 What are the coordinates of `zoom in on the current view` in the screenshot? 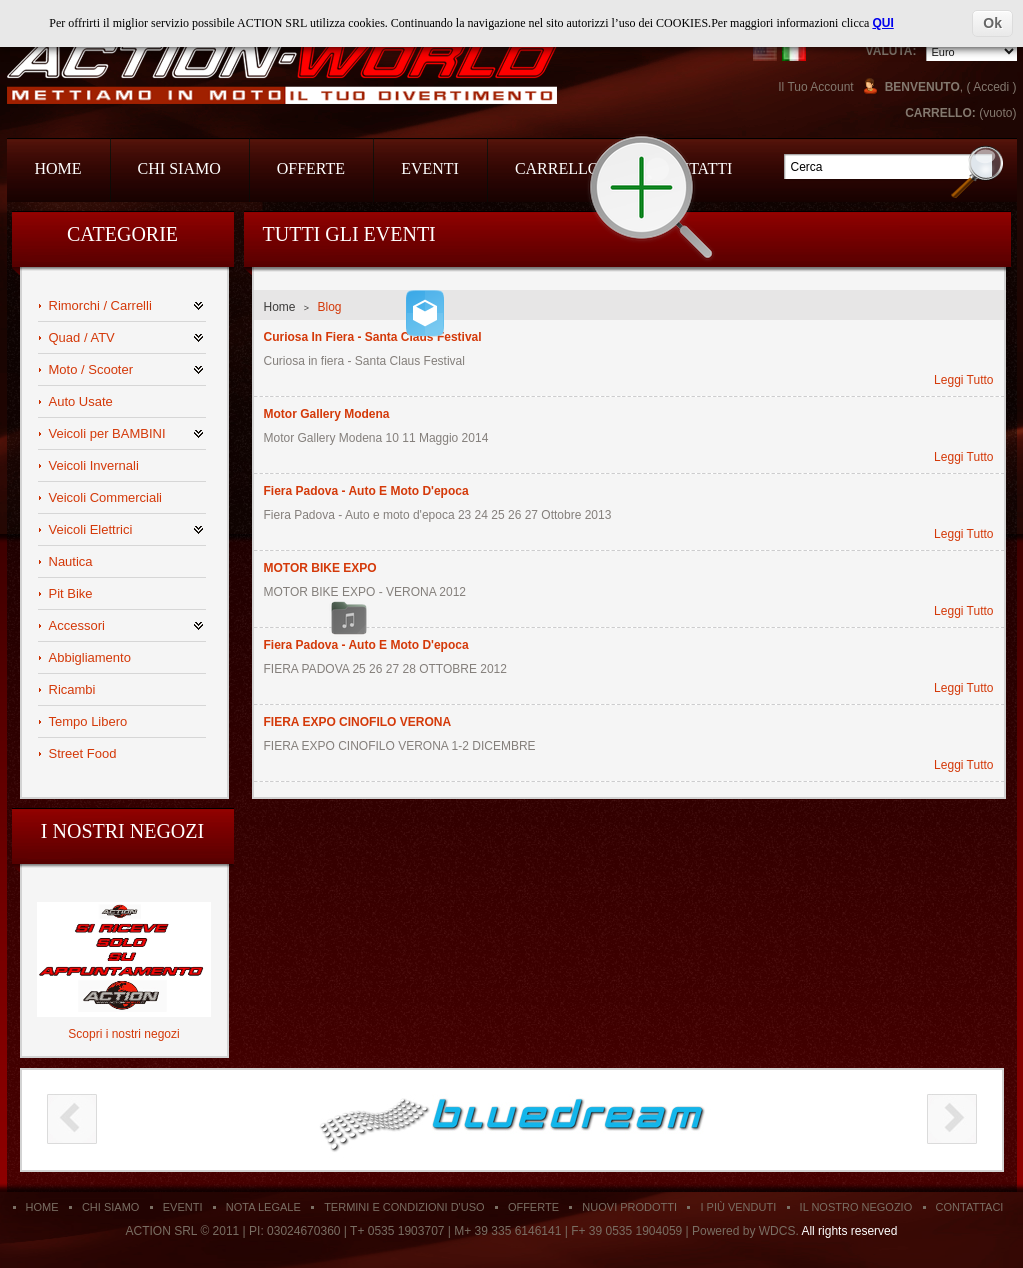 It's located at (650, 196).